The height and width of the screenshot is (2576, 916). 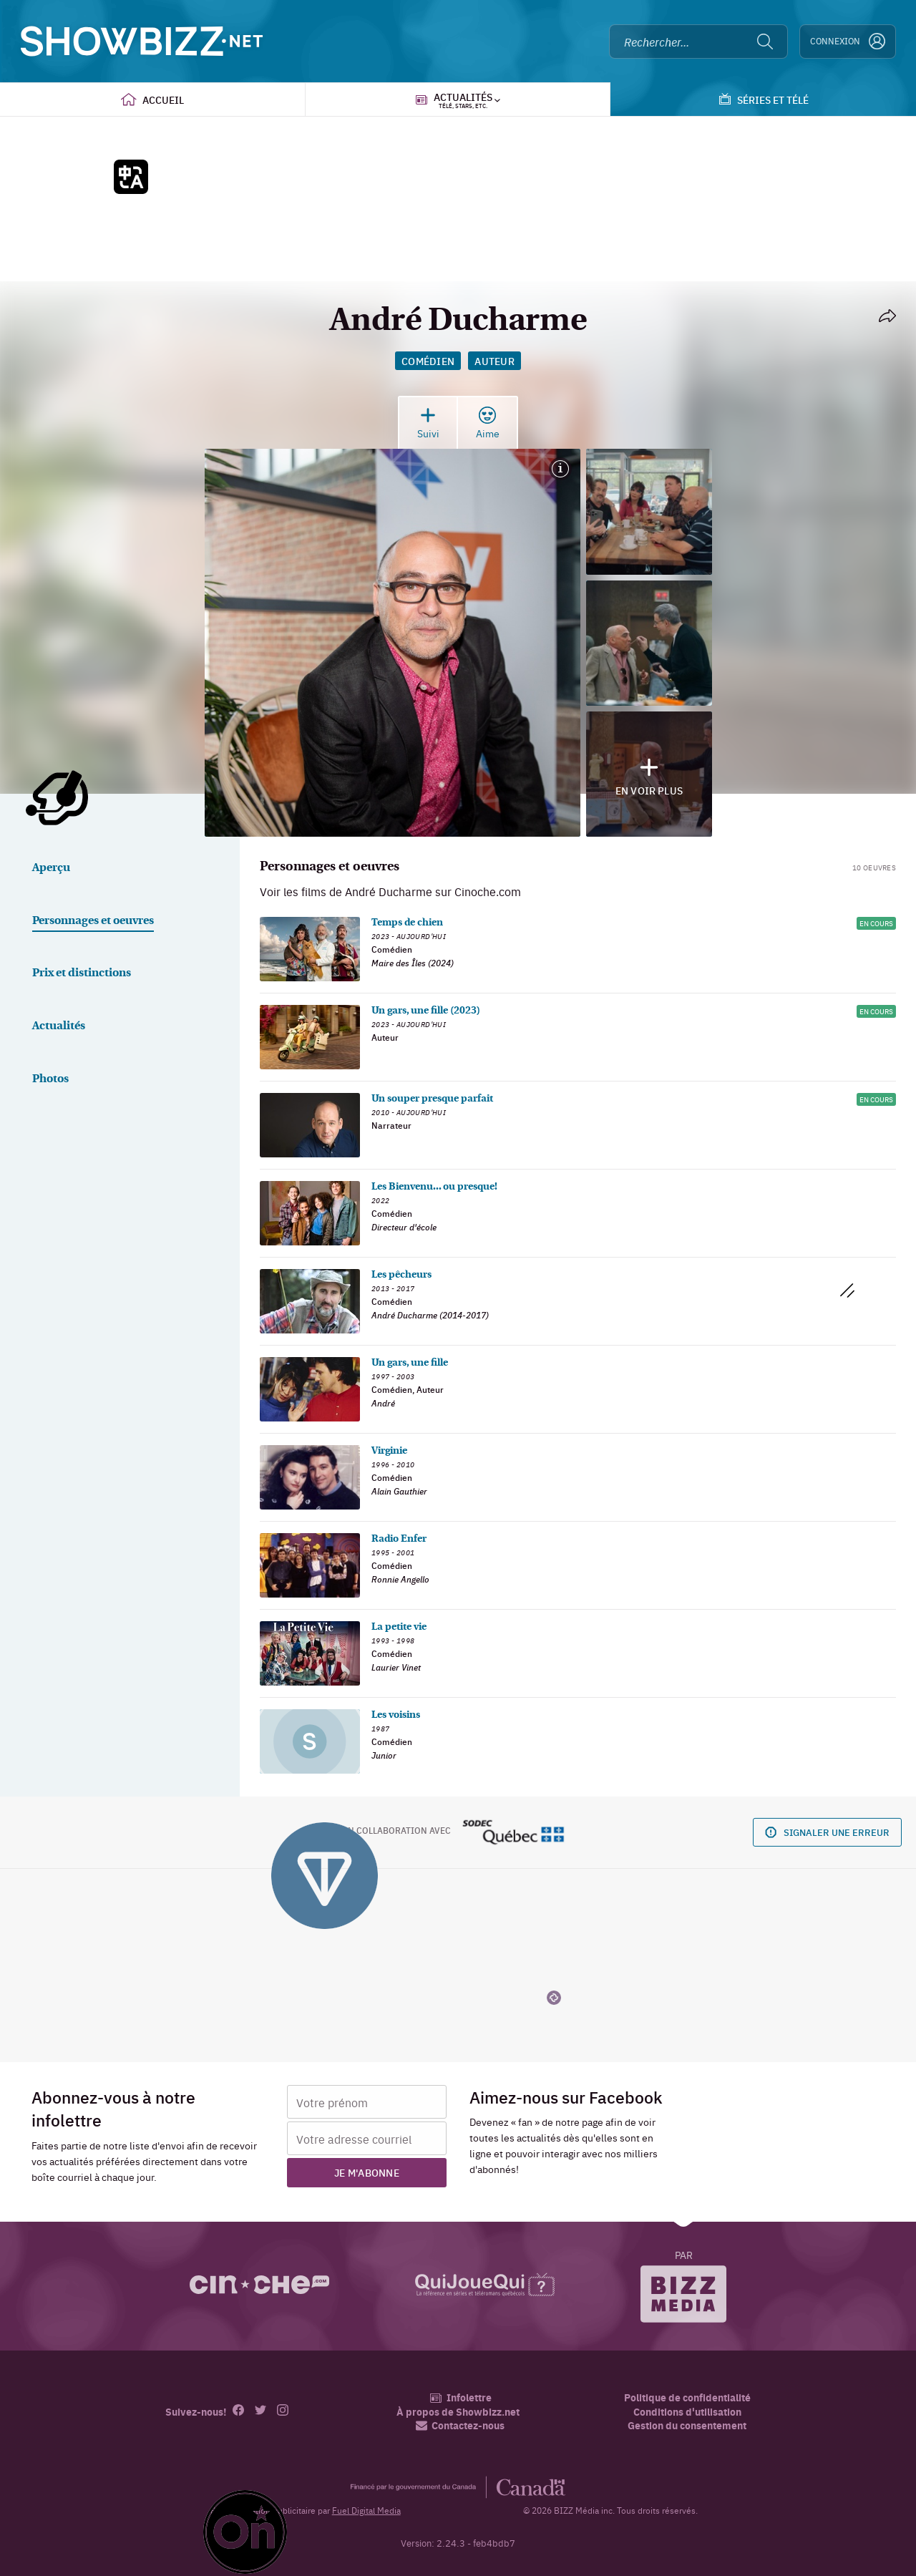 What do you see at coordinates (245, 2532) in the screenshot?
I see `access OnStar connected vehicle services` at bounding box center [245, 2532].